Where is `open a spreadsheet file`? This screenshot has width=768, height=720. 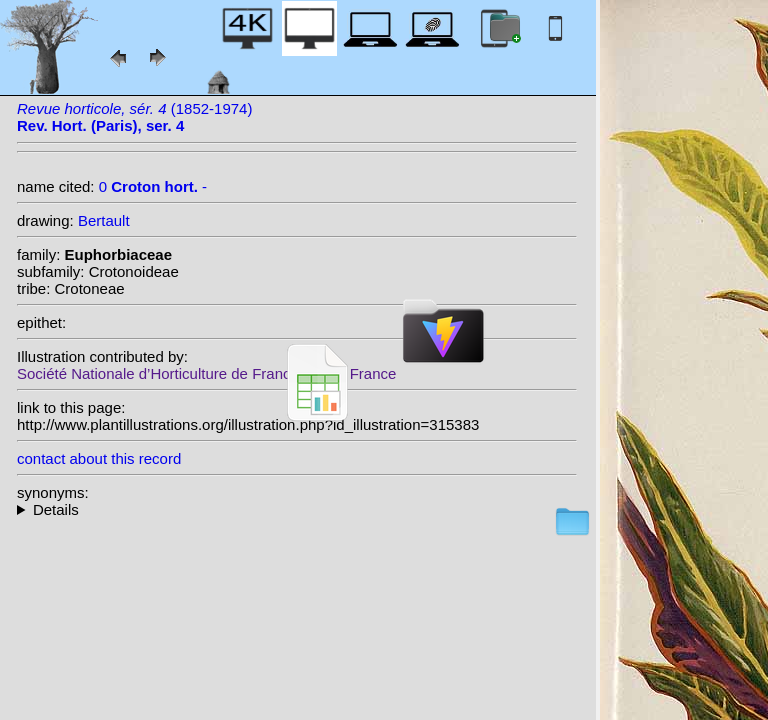 open a spreadsheet file is located at coordinates (317, 382).